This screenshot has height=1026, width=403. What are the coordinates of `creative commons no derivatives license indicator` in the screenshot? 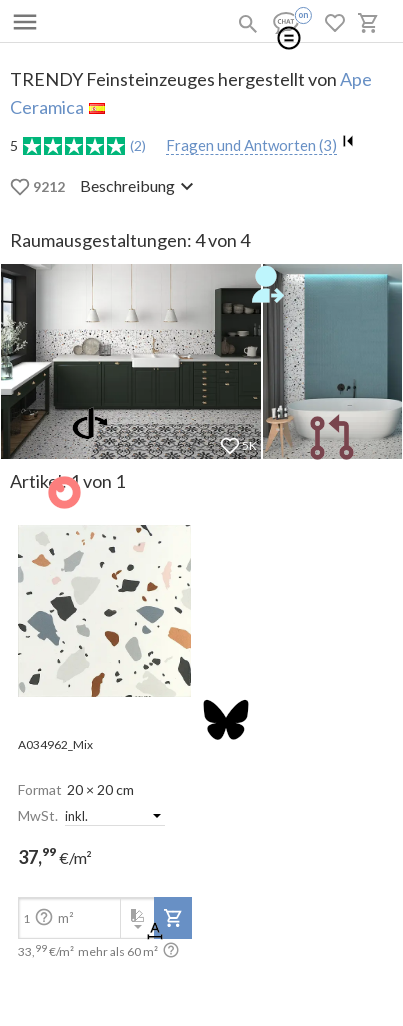 It's located at (289, 38).